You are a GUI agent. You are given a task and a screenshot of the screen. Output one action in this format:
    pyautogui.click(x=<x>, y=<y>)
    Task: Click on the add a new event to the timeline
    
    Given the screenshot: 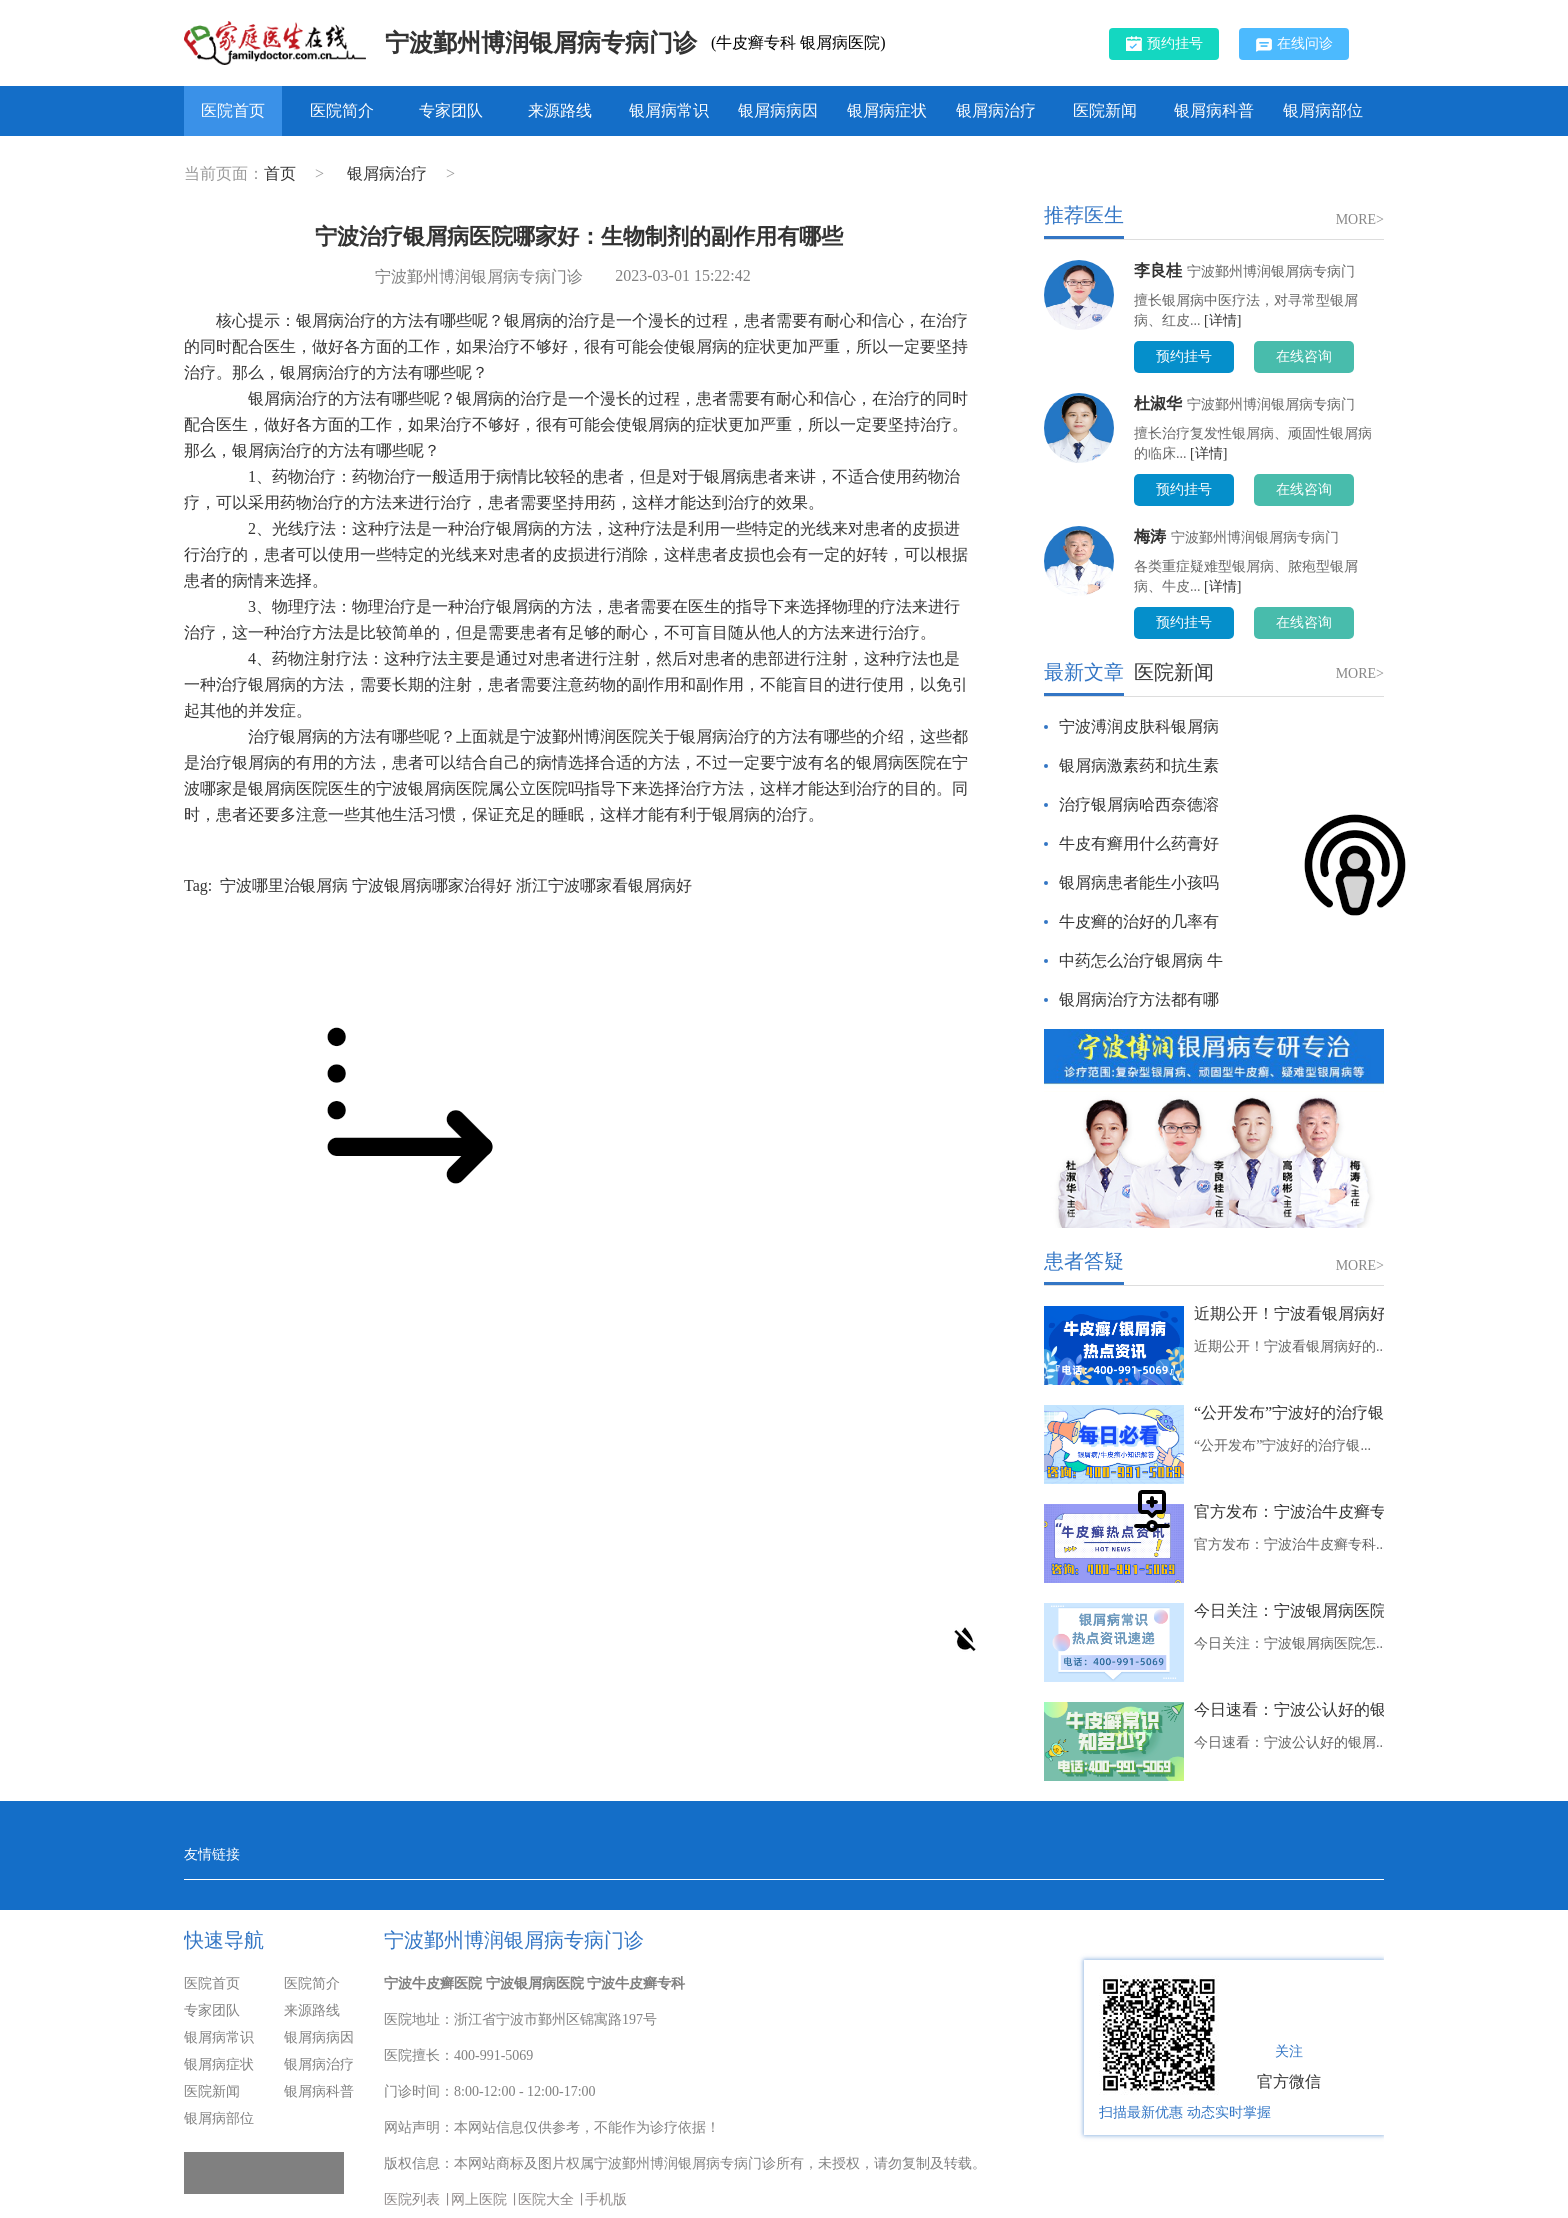 What is the action you would take?
    pyautogui.click(x=1152, y=1510)
    